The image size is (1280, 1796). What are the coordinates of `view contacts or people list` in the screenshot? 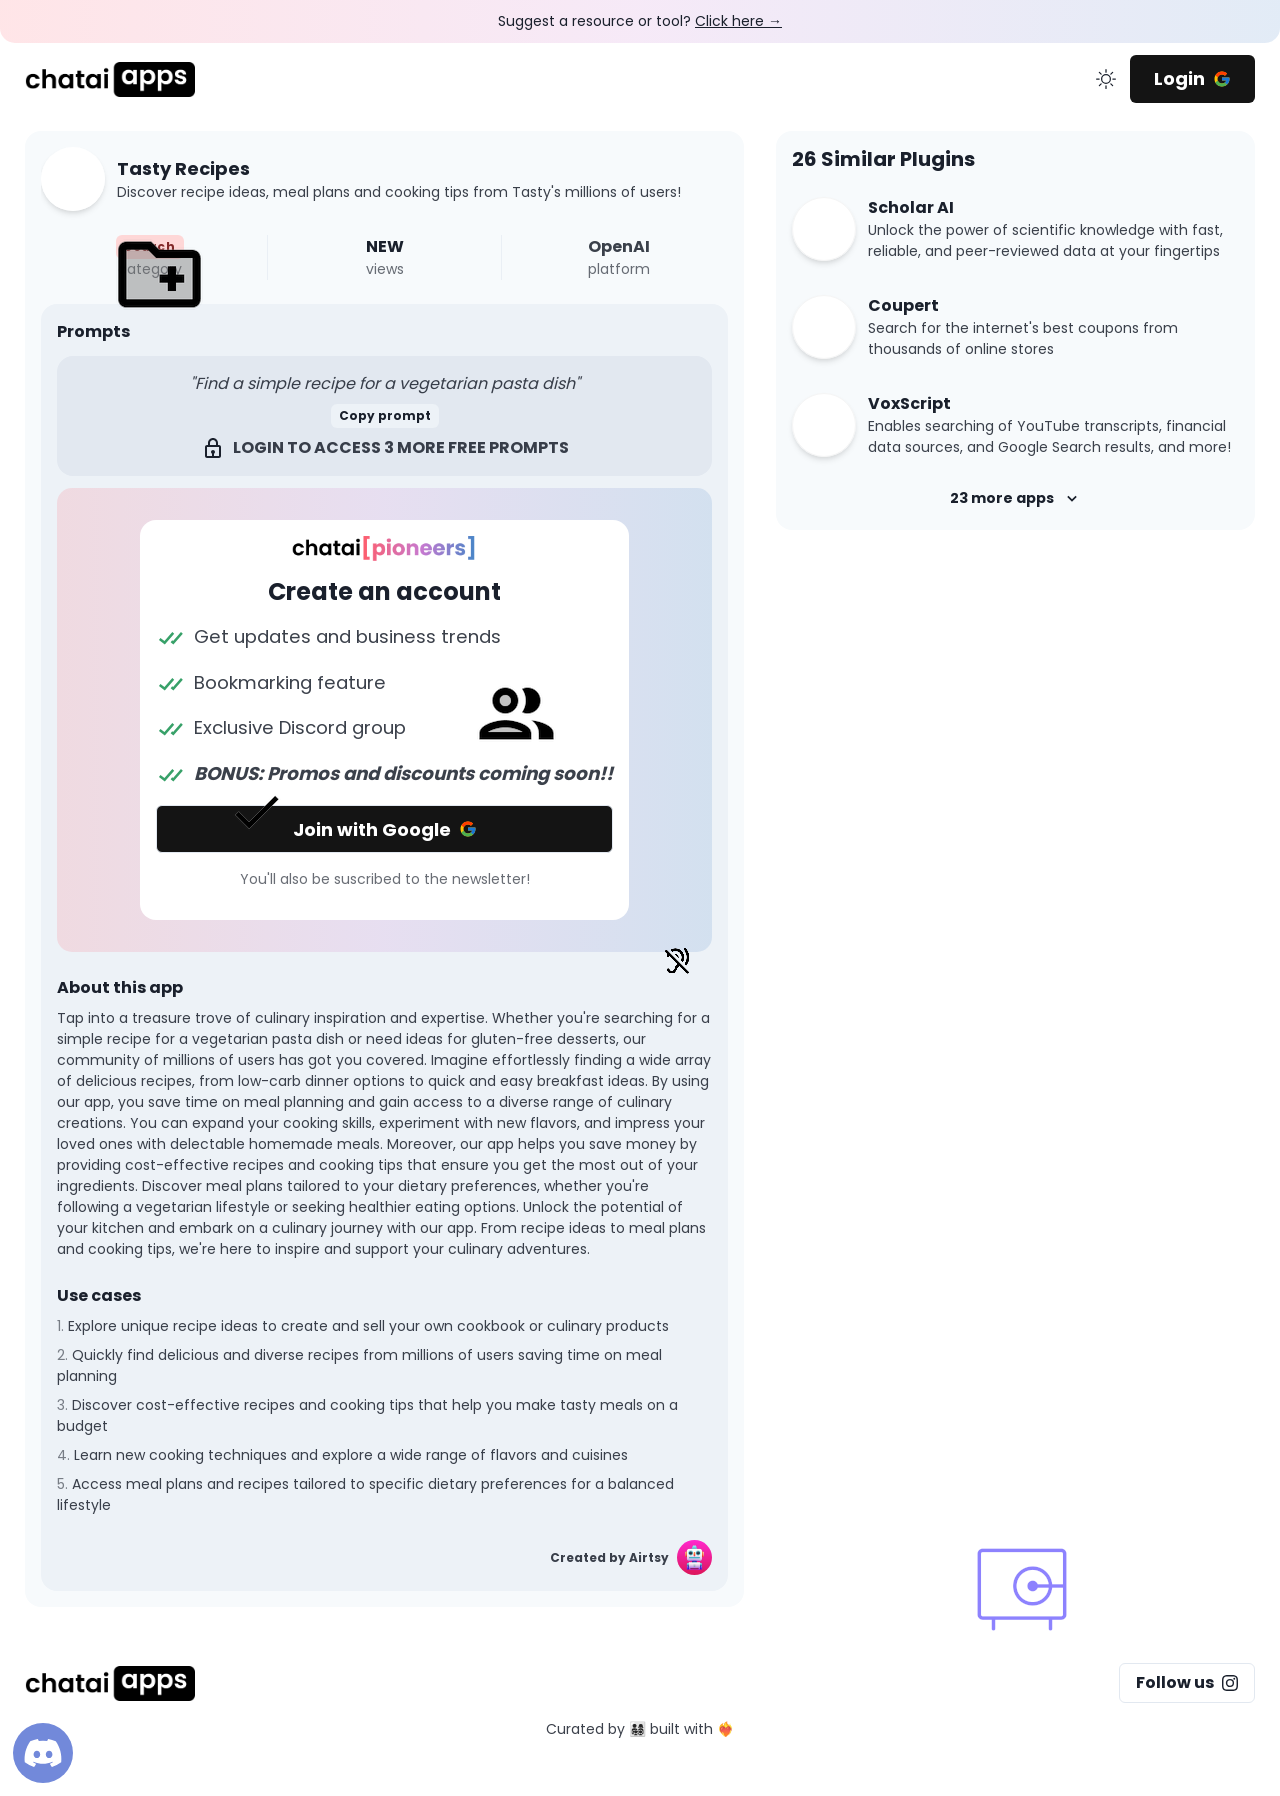 It's located at (516, 713).